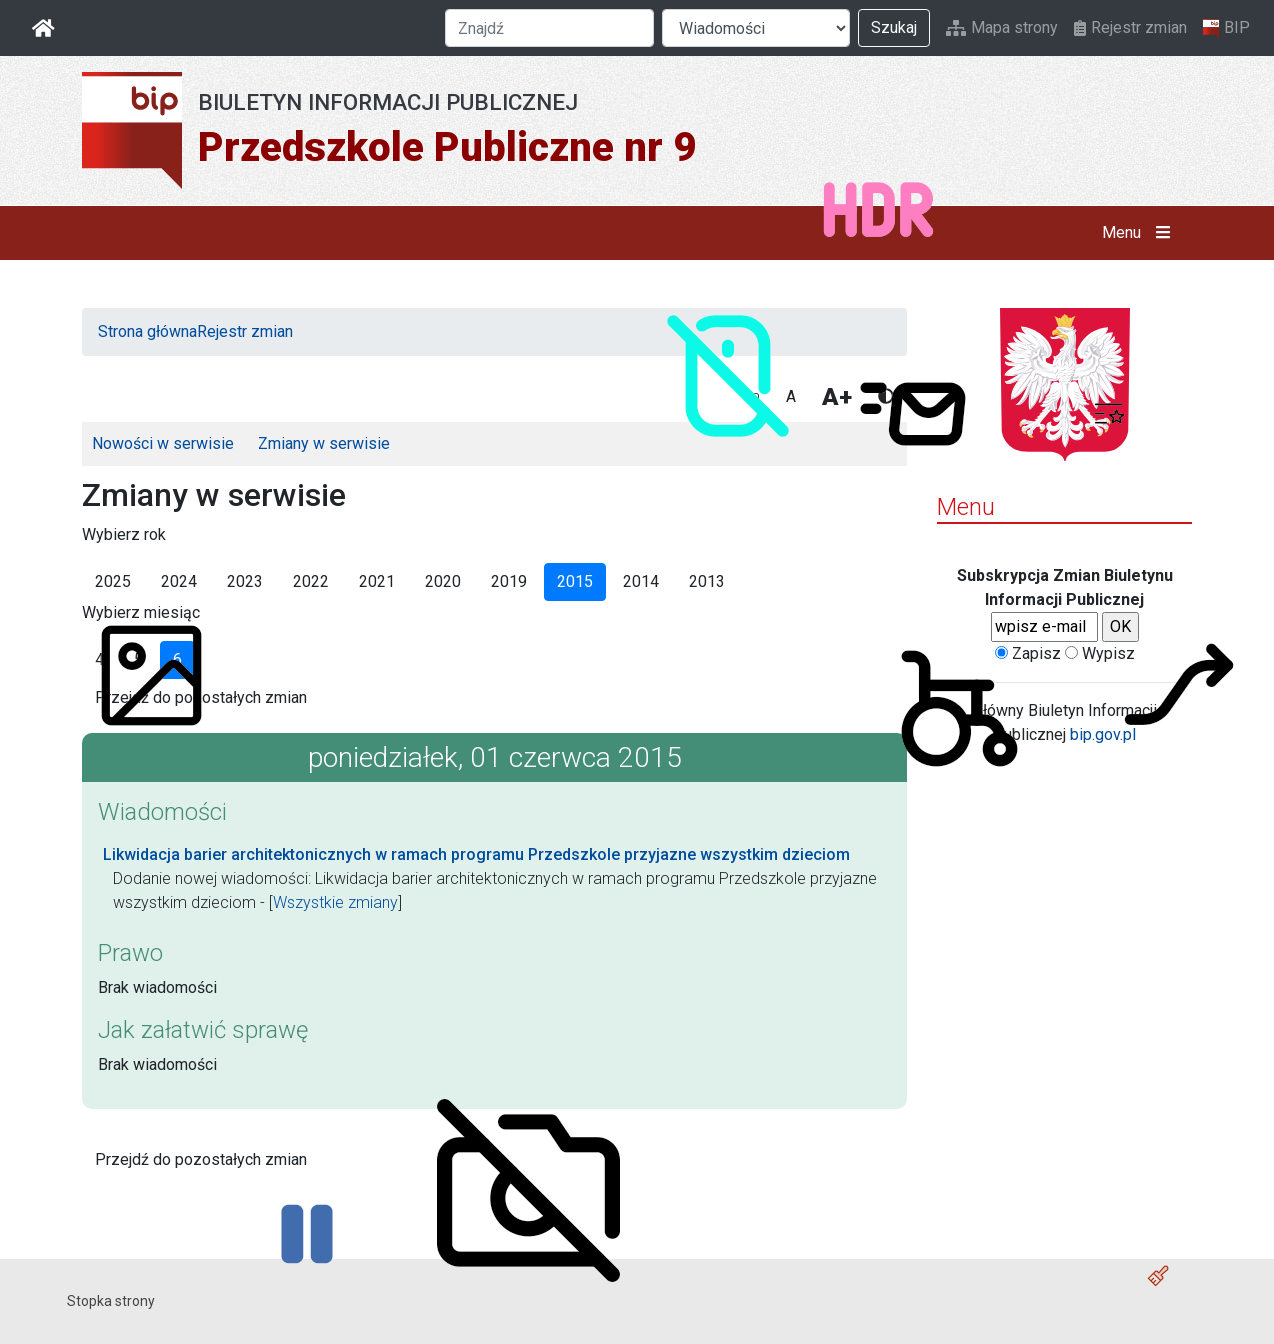 This screenshot has height=1344, width=1274. Describe the element at coordinates (151, 675) in the screenshot. I see `add or upload an image` at that location.